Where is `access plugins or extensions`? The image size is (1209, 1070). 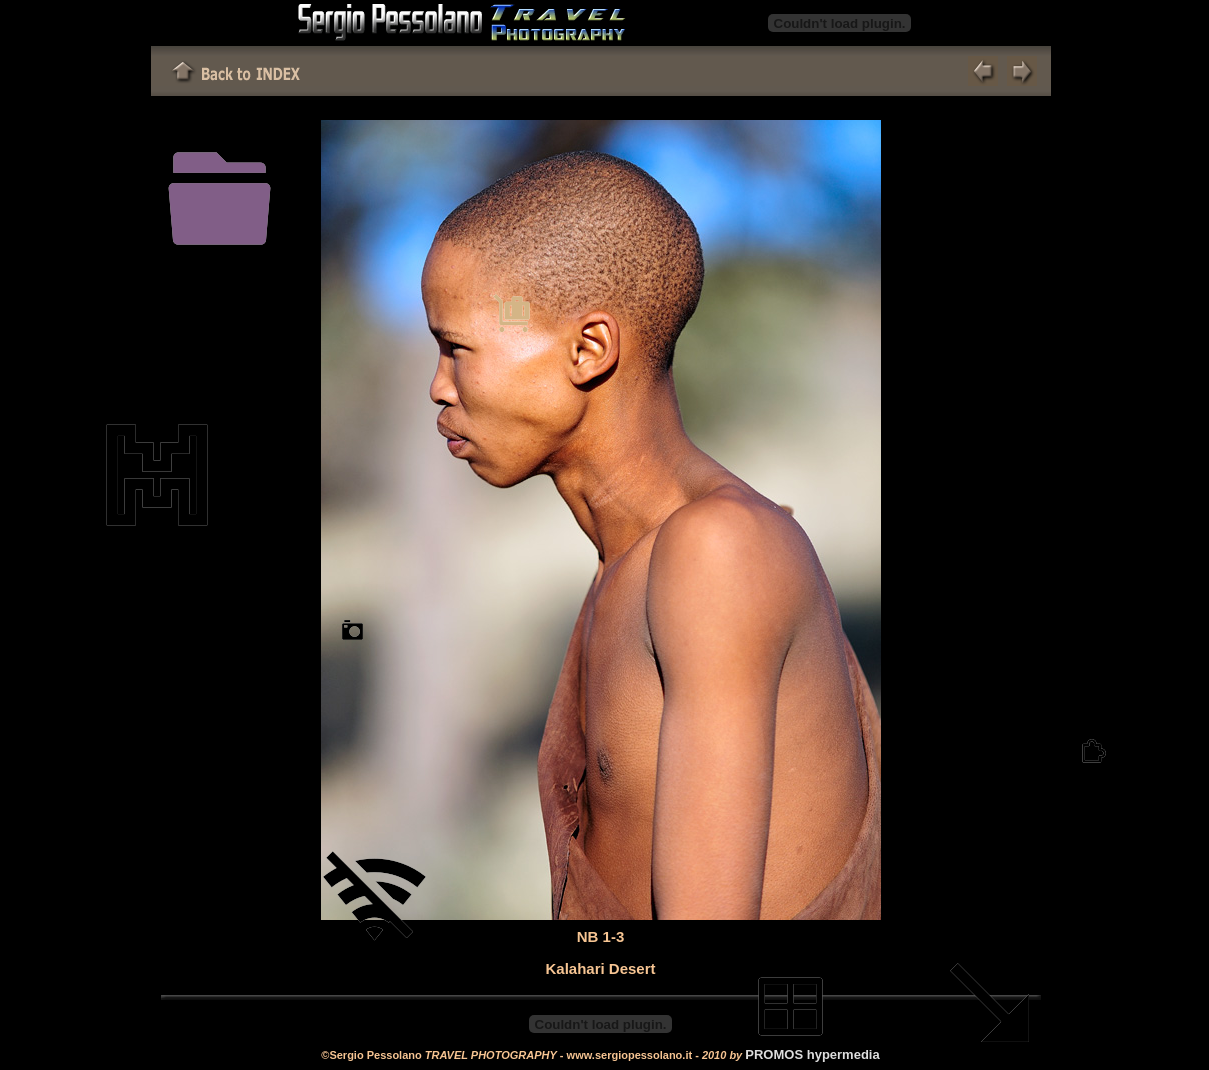
access plugins or extensions is located at coordinates (1093, 752).